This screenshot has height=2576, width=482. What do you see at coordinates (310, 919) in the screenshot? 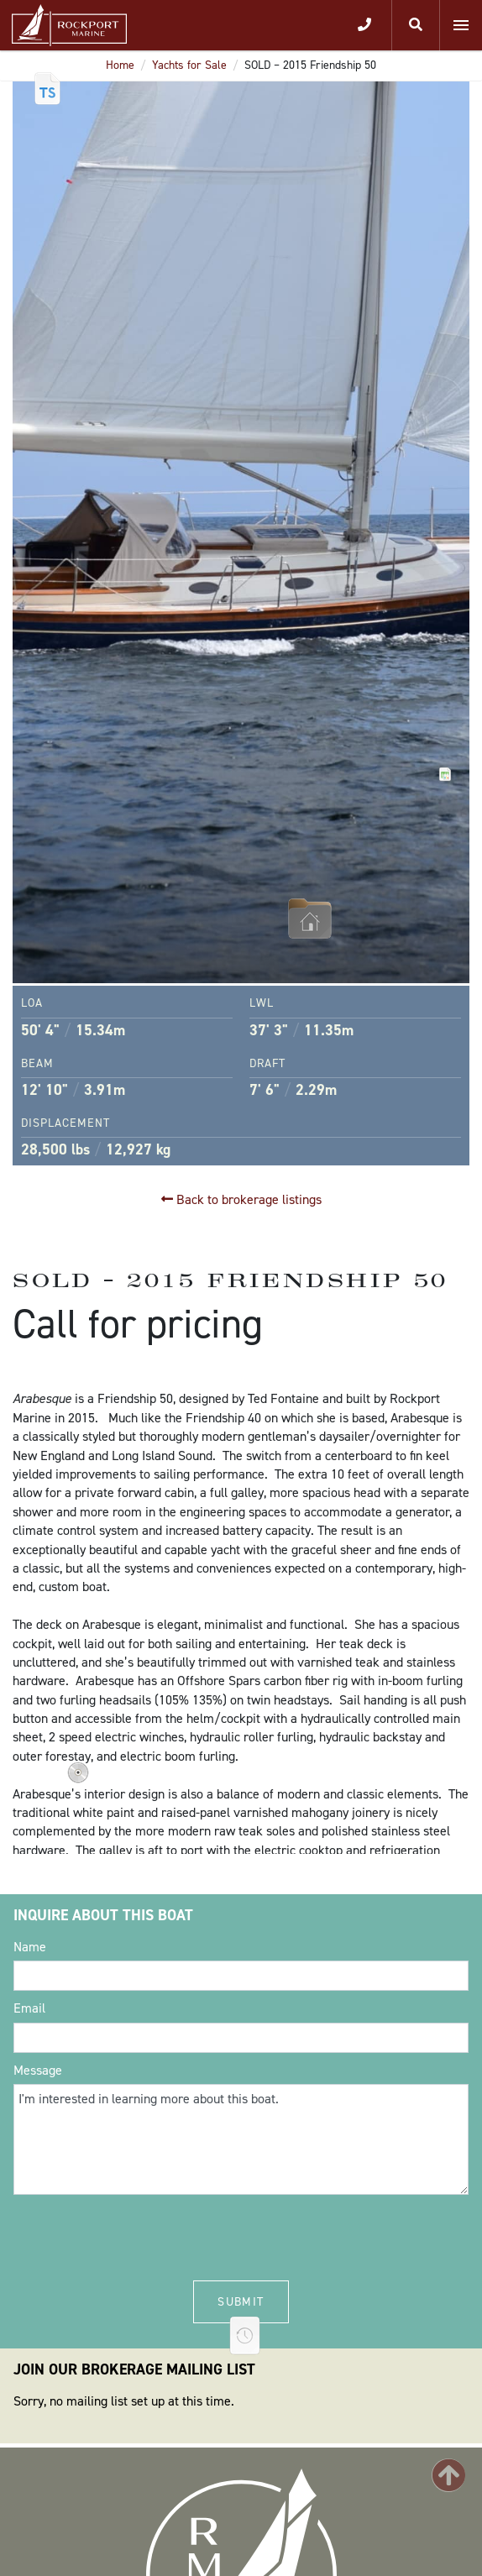
I see `access your home folder` at bounding box center [310, 919].